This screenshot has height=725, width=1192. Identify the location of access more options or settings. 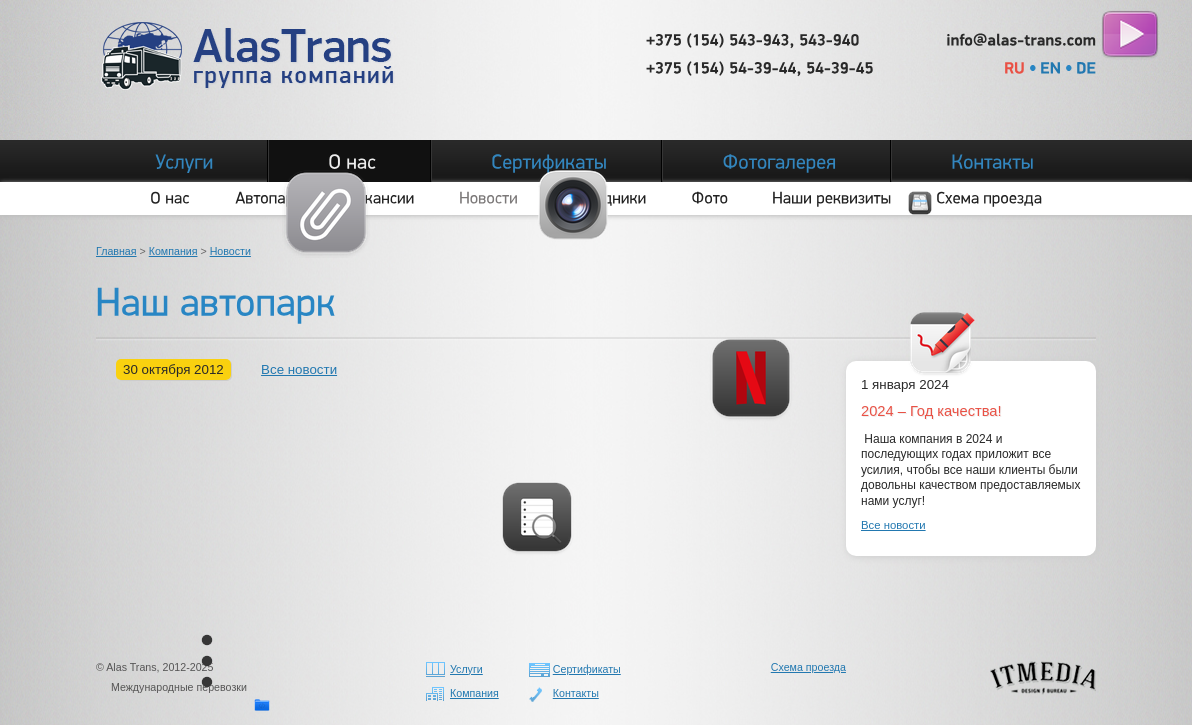
(207, 661).